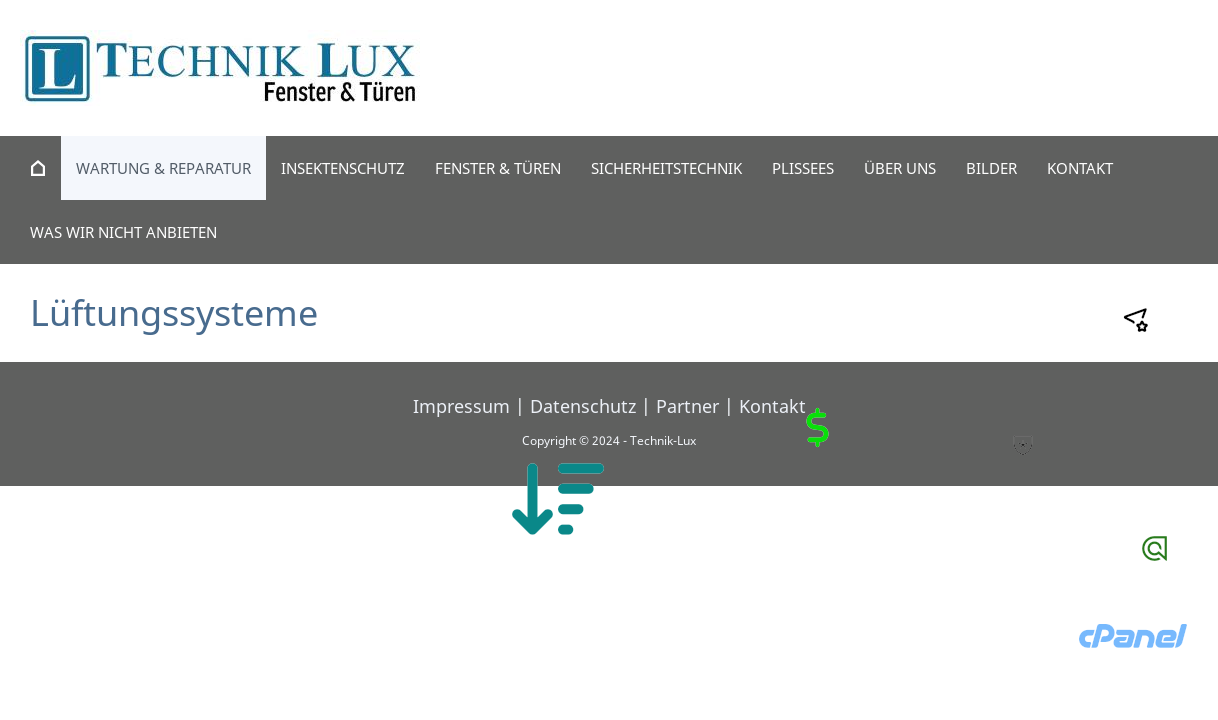 This screenshot has height=720, width=1218. What do you see at coordinates (1154, 548) in the screenshot?
I see `algolia search service logo` at bounding box center [1154, 548].